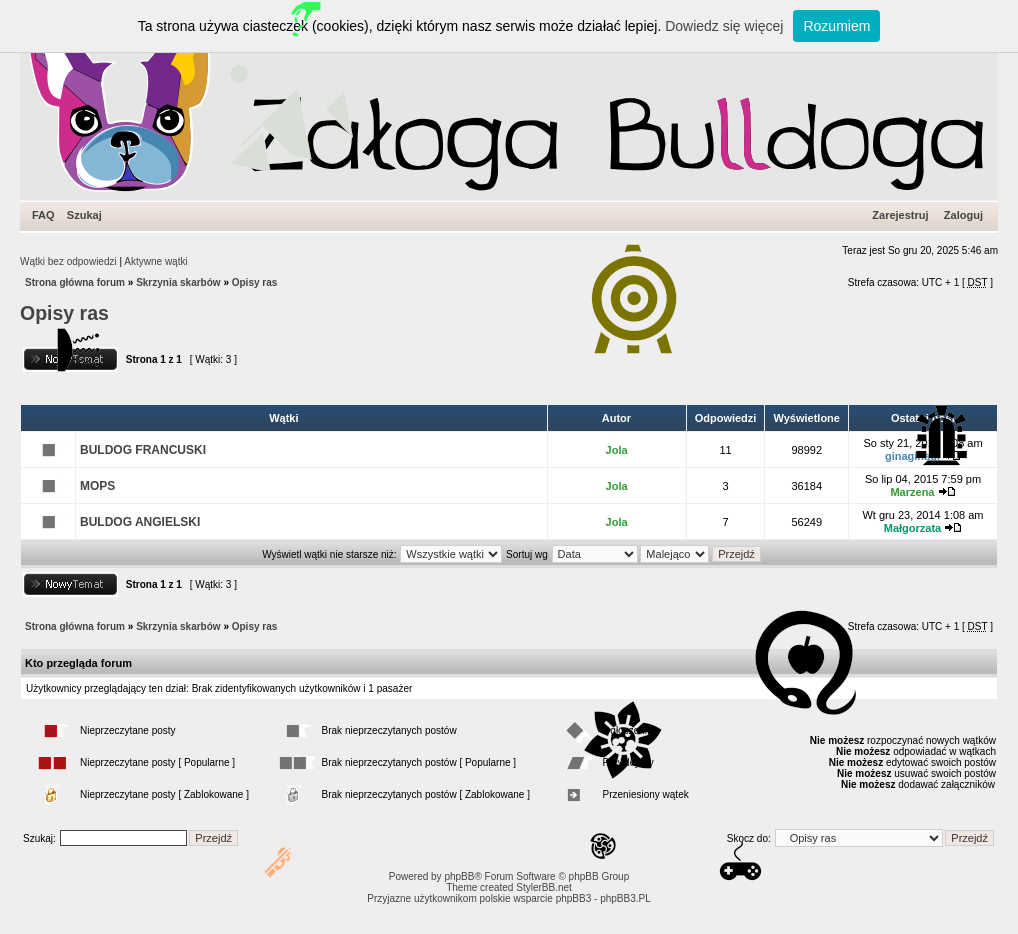 The image size is (1018, 934). I want to click on indicates radiation or radioactive hazard warning, so click(79, 350).